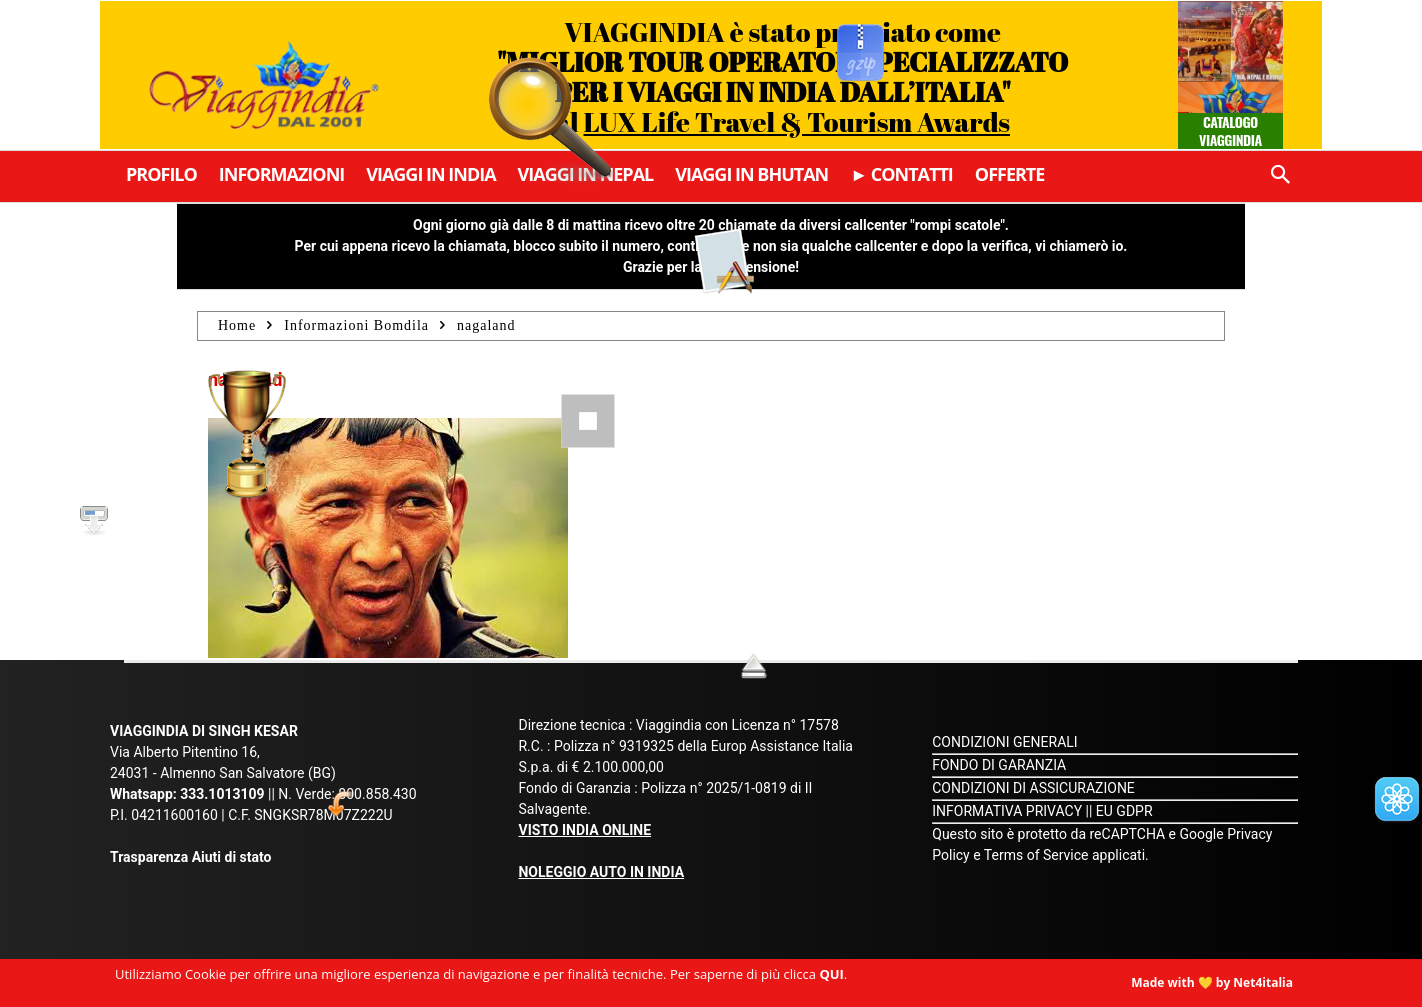 This screenshot has width=1422, height=1007. What do you see at coordinates (753, 666) in the screenshot?
I see `eject removable media or disc` at bounding box center [753, 666].